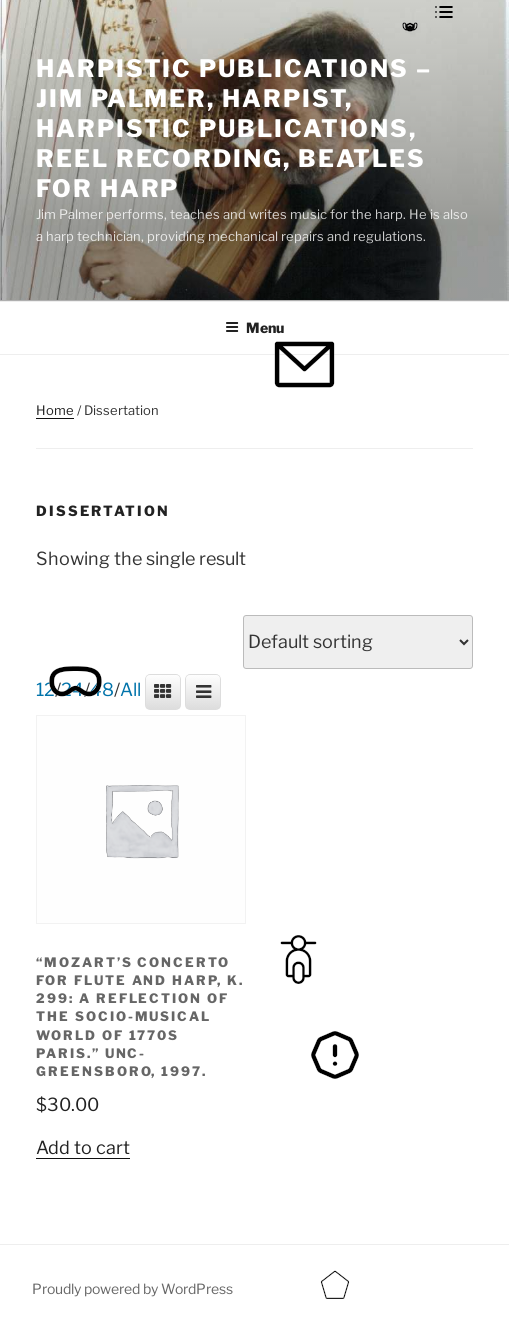 The height and width of the screenshot is (1338, 509). I want to click on indicates mask required or health safety guidelines, so click(410, 27).